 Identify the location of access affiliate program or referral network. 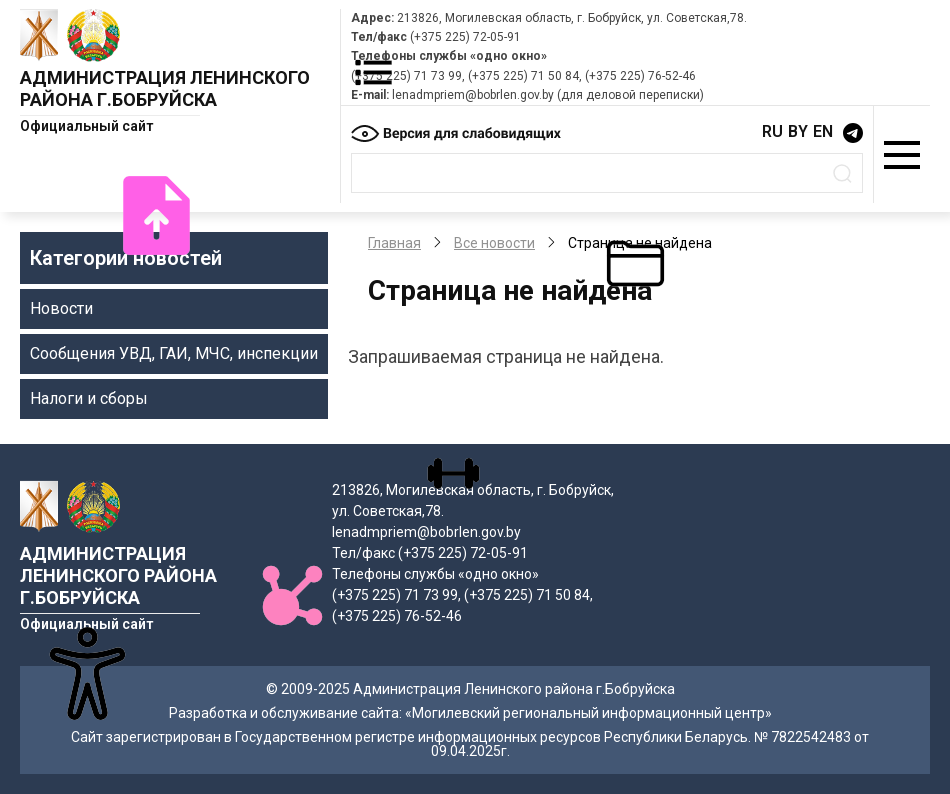
(292, 595).